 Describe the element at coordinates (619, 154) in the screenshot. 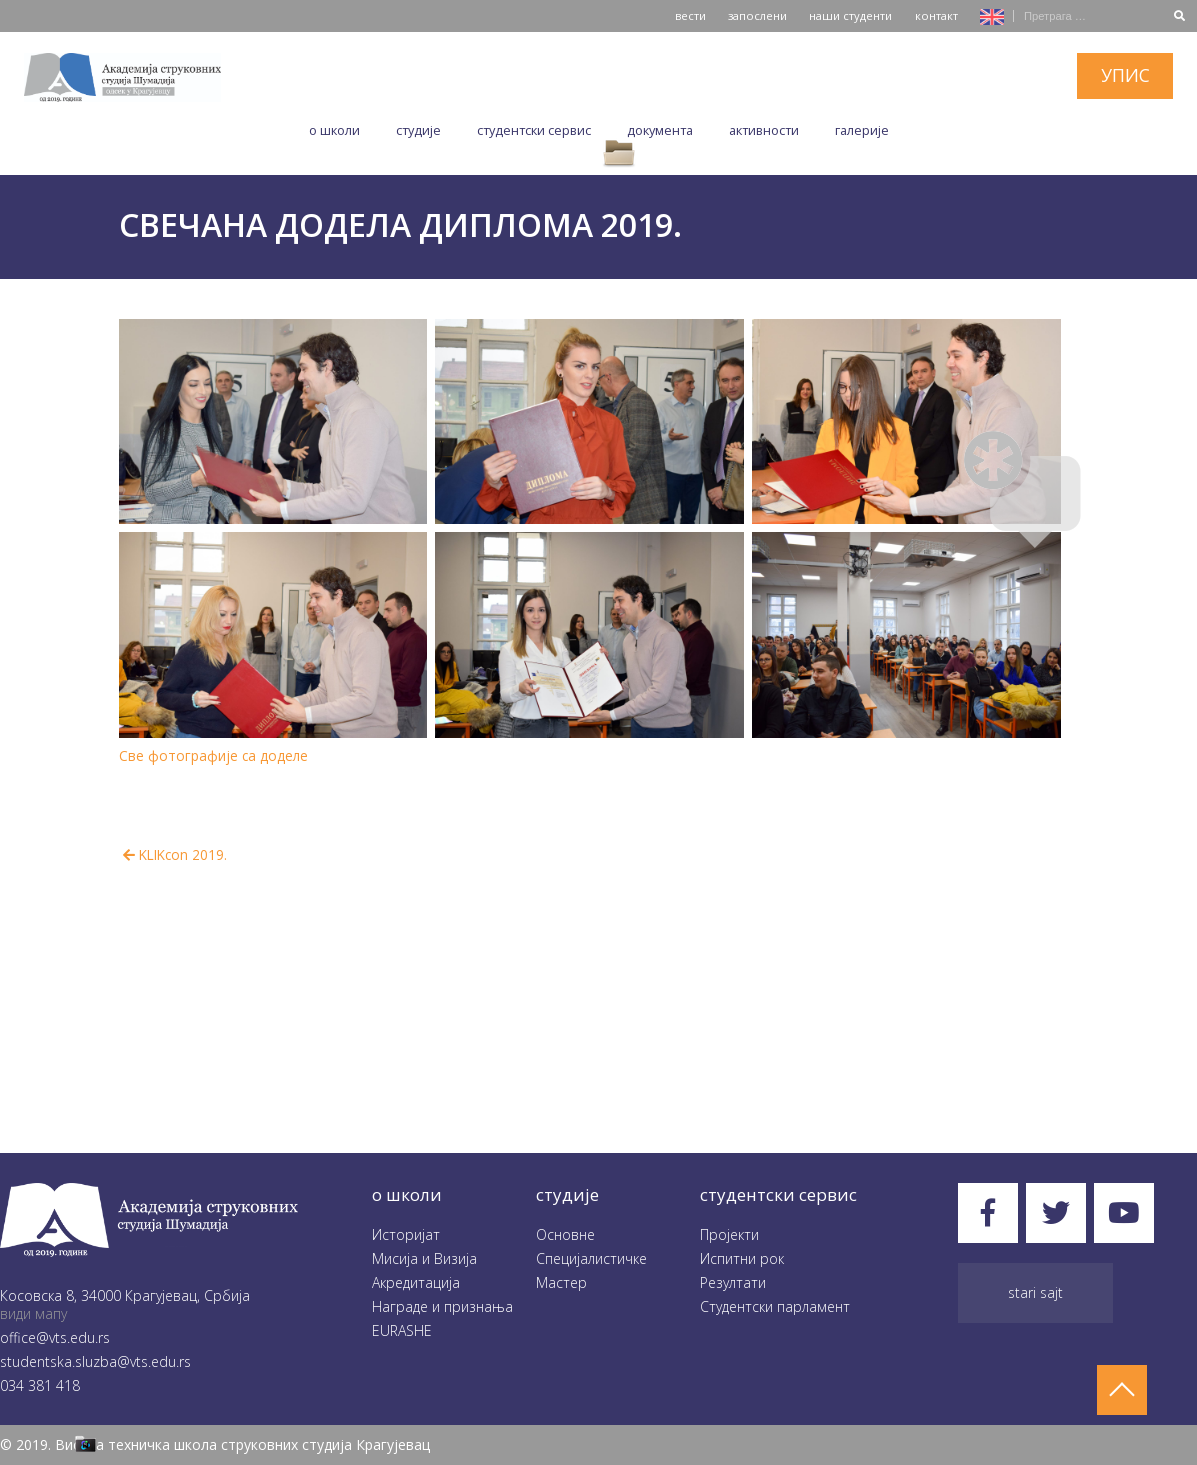

I see `view contents of an open folder` at that location.